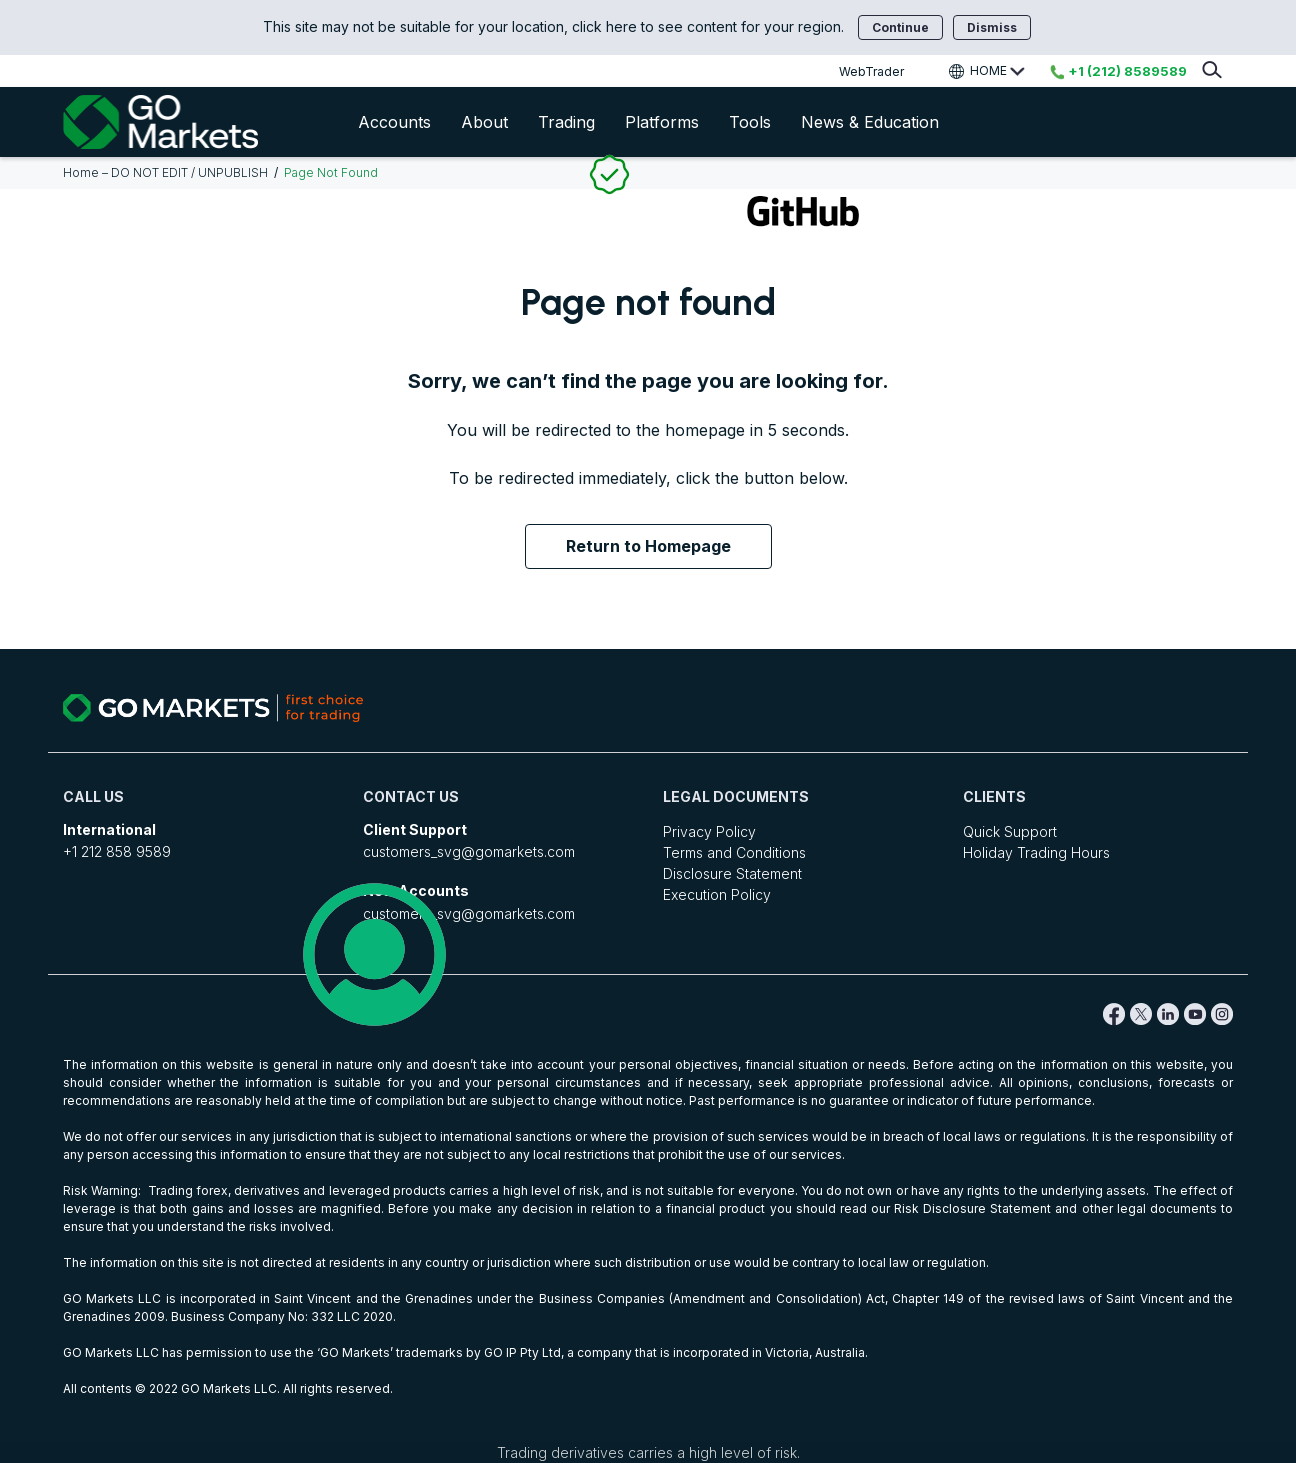 Image resolution: width=1296 pixels, height=1463 pixels. Describe the element at coordinates (374, 954) in the screenshot. I see `view your profile` at that location.